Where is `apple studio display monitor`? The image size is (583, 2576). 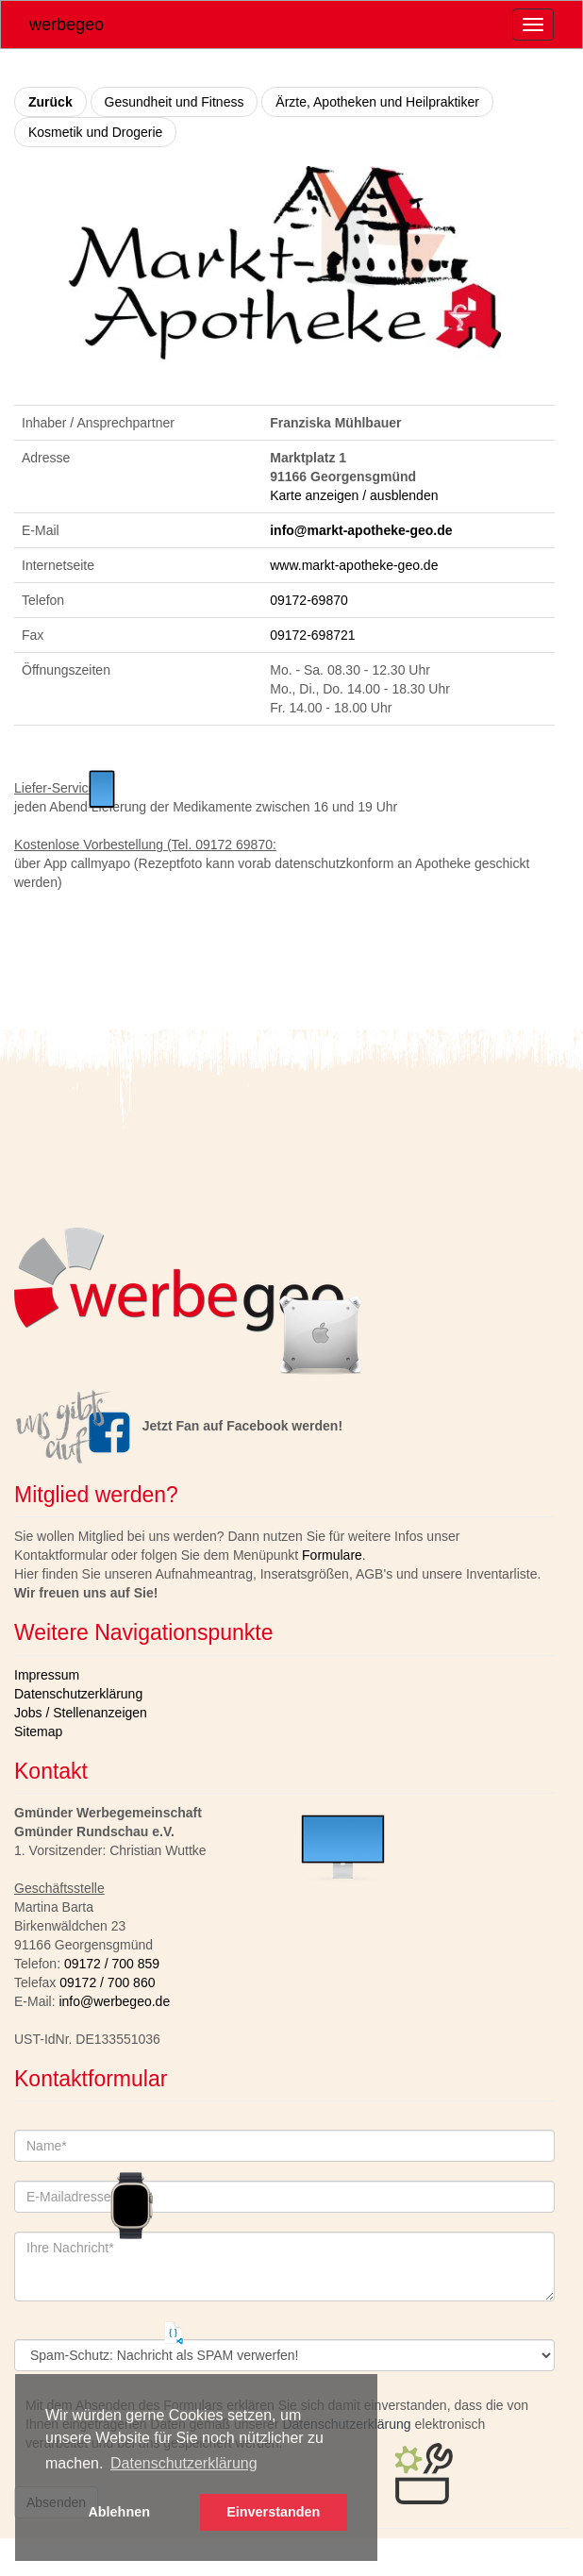 apple studio display monitor is located at coordinates (342, 1842).